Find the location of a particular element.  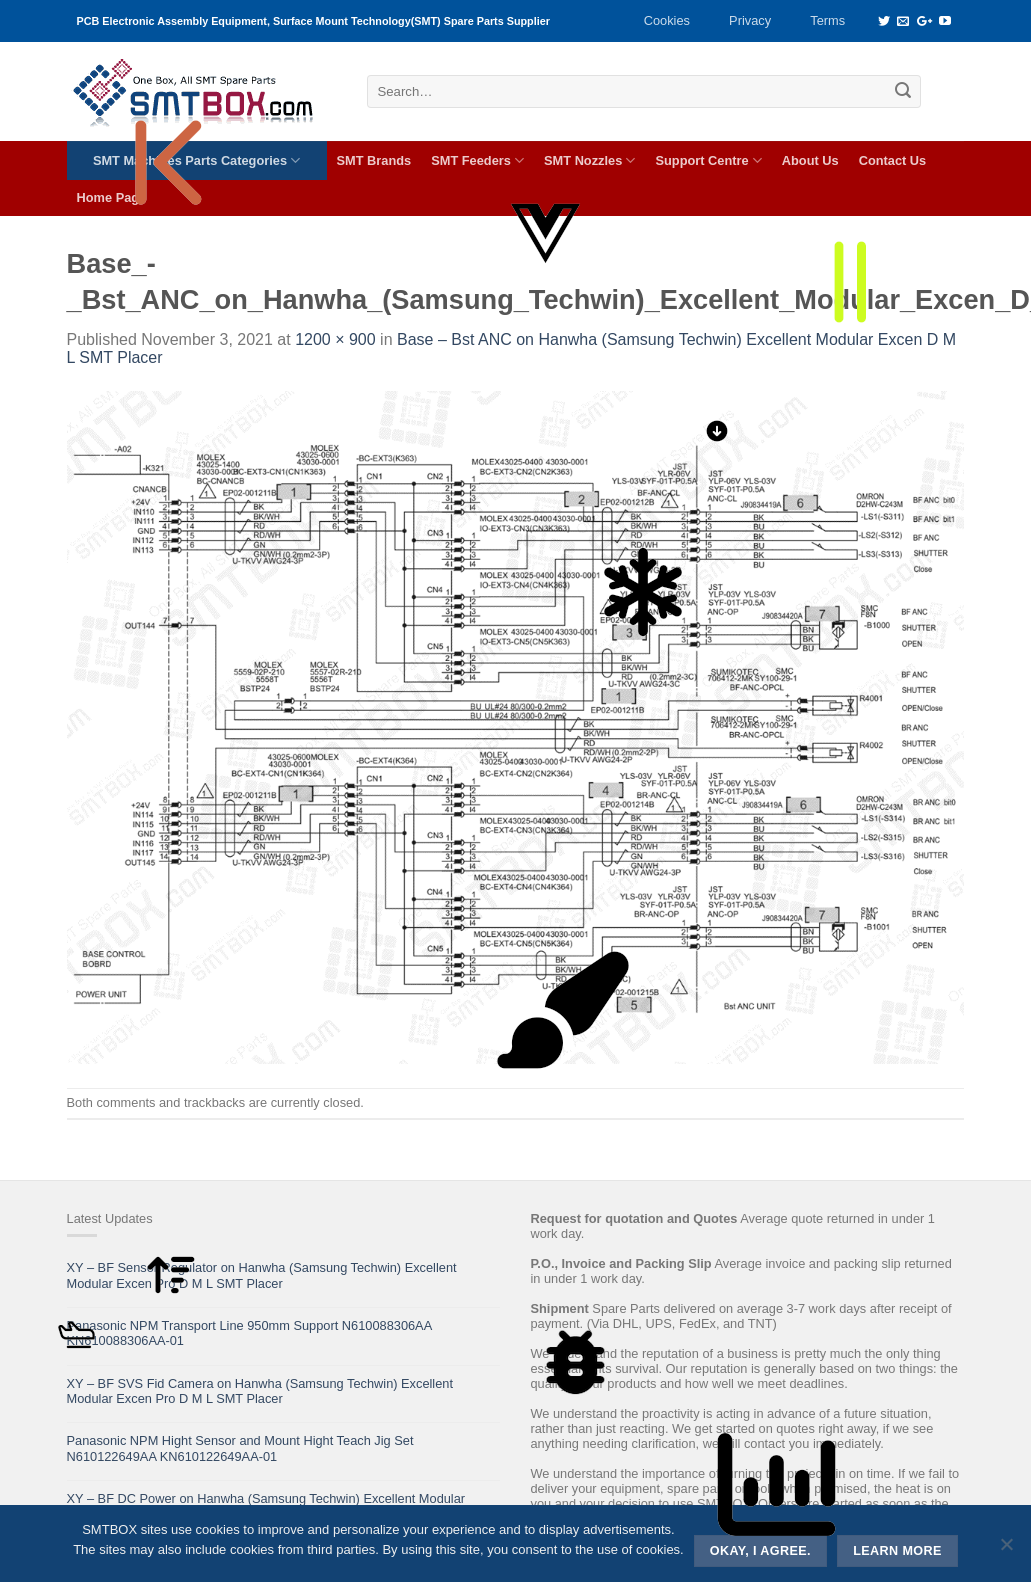

activate cooling or air conditioning mode is located at coordinates (643, 592).